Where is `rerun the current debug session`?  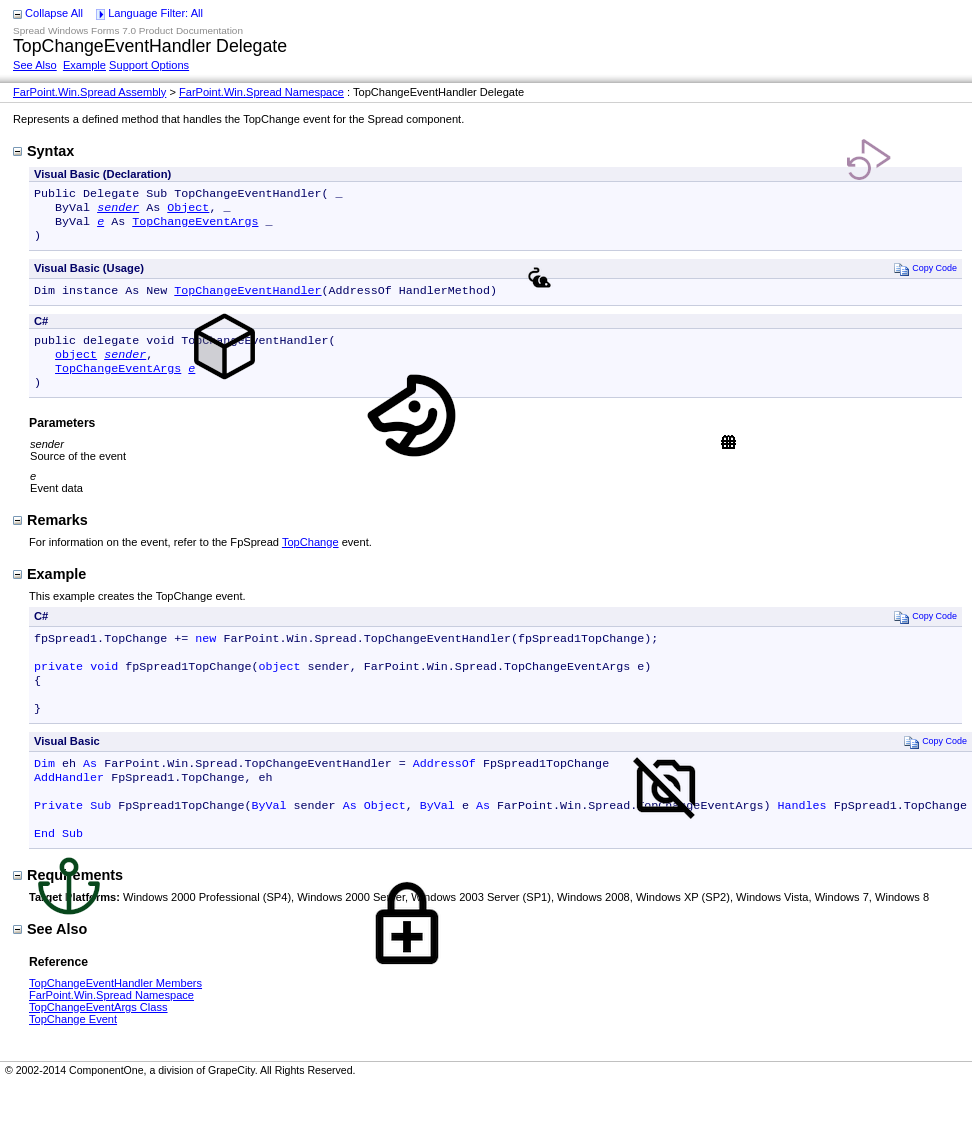
rerun the current debug session is located at coordinates (870, 156).